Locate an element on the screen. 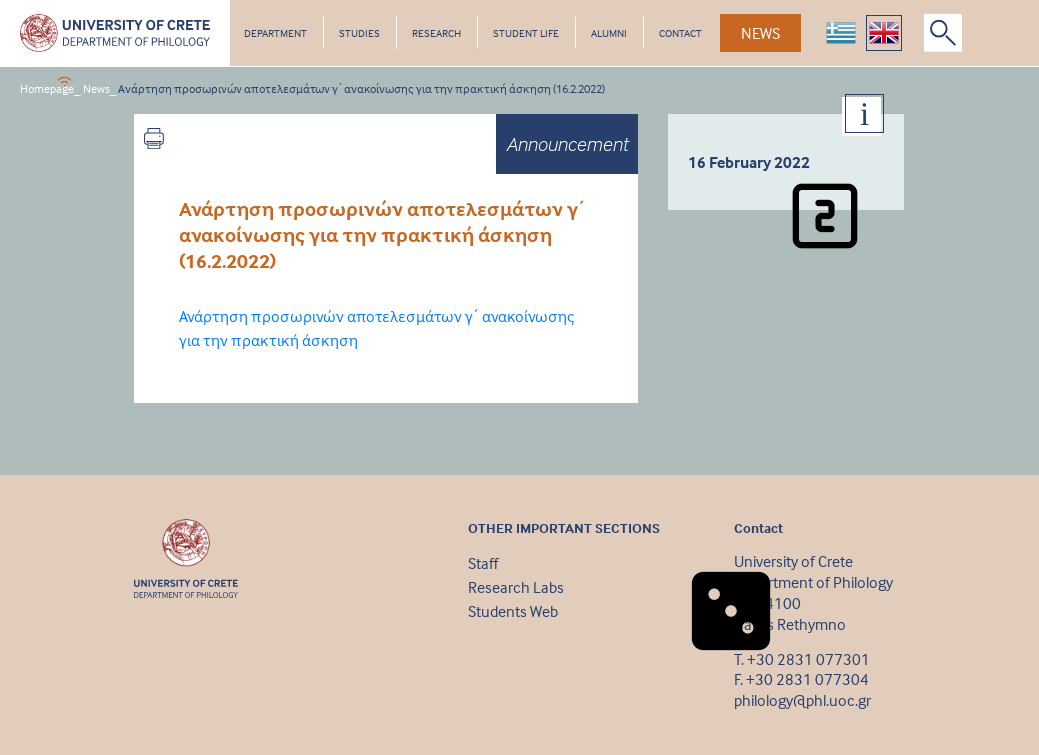 This screenshot has height=755, width=1039. randomize or shuffle content is located at coordinates (731, 611).